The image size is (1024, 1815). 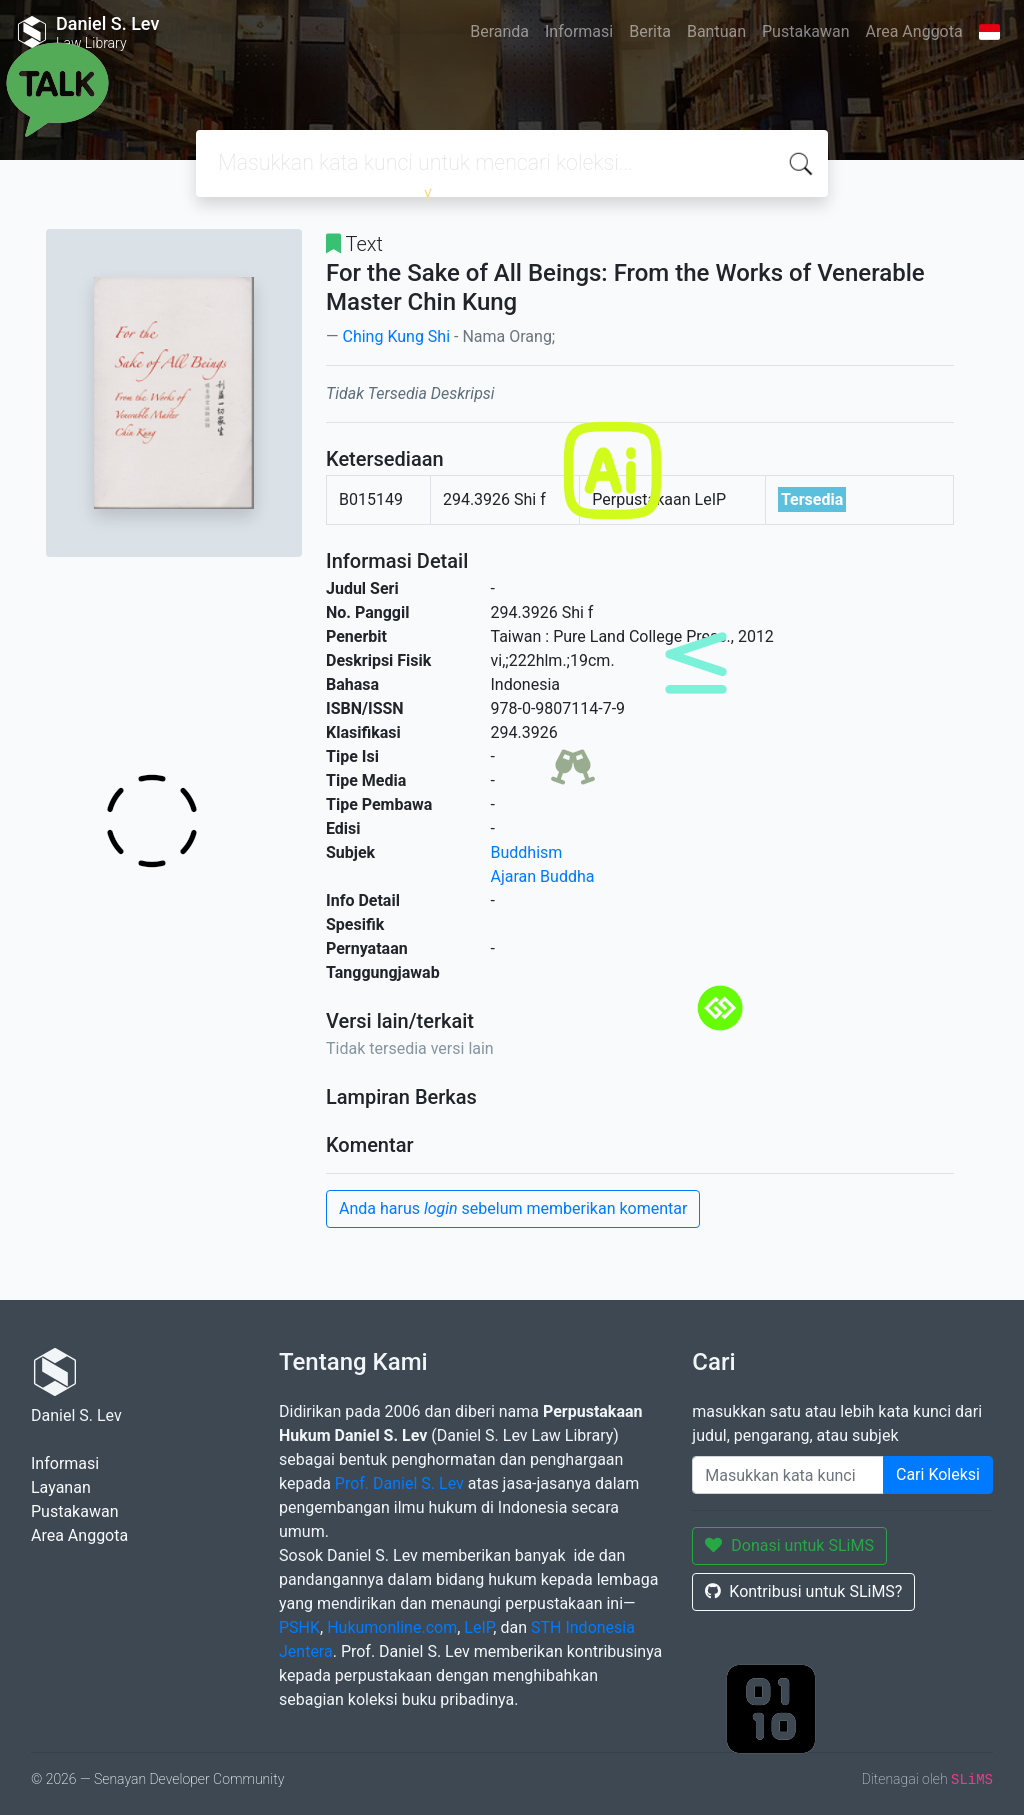 I want to click on less than or equal to comparison operator, so click(x=696, y=663).